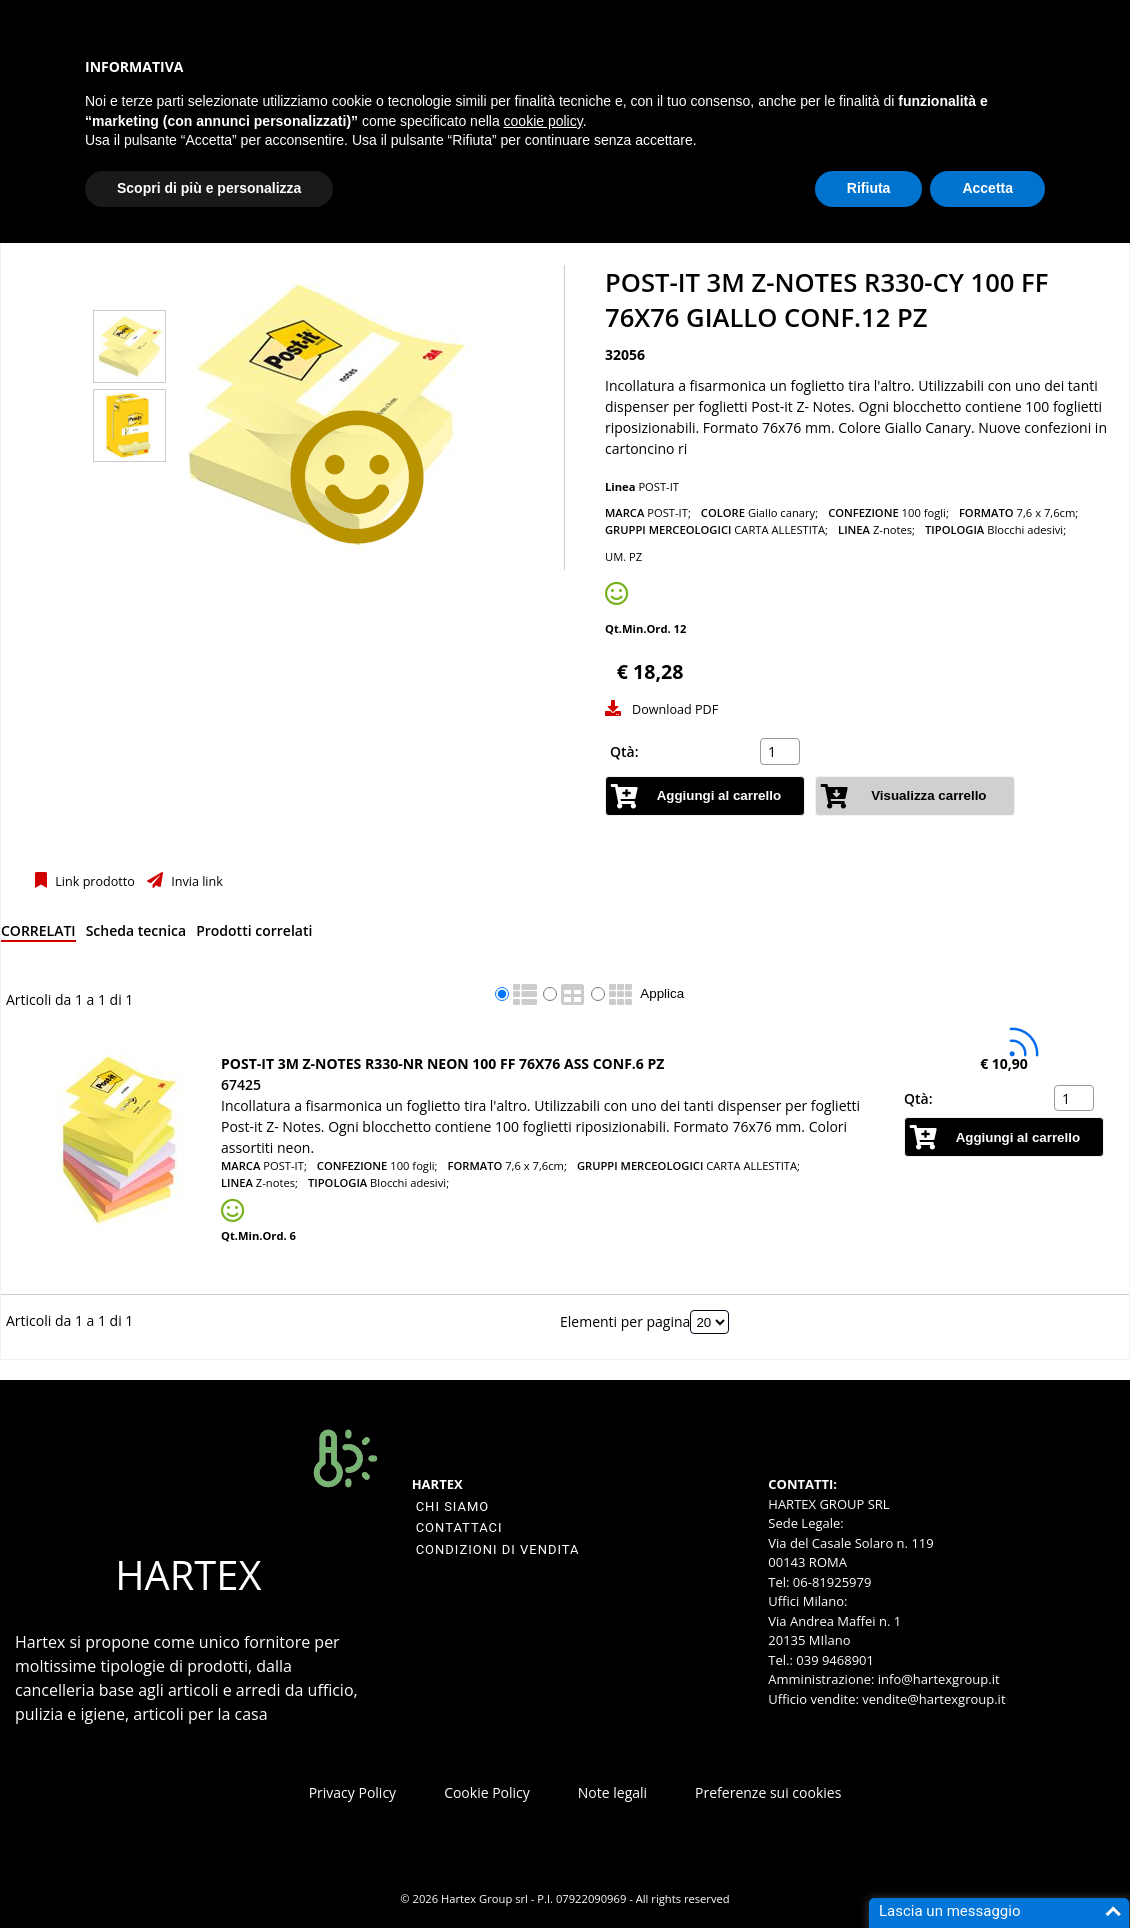 This screenshot has height=1928, width=1130. I want to click on view current outdoor temperature, so click(345, 1458).